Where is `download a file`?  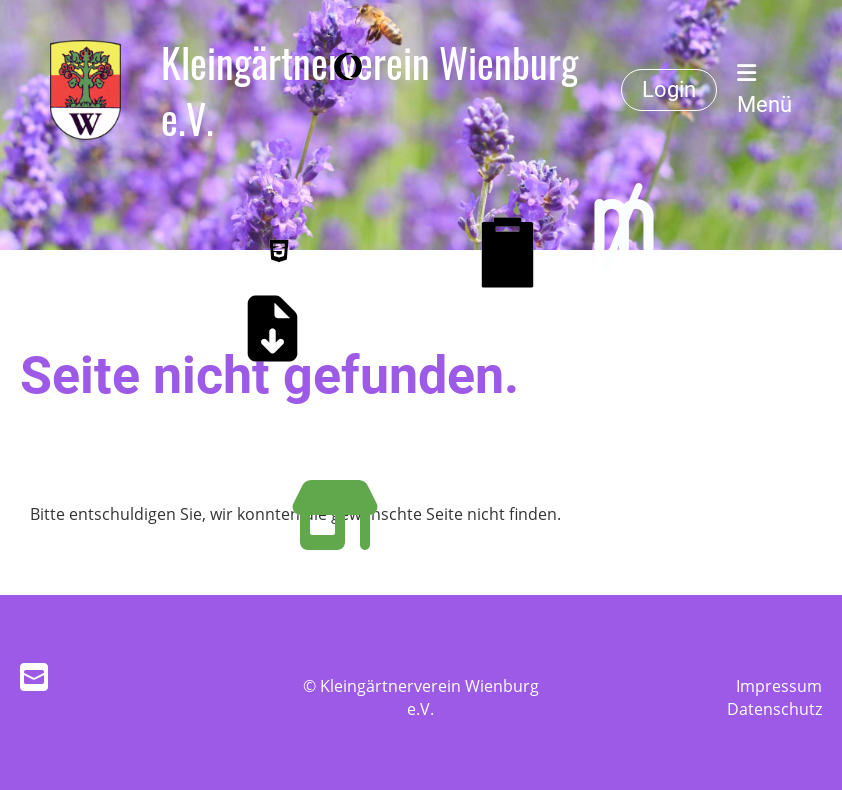
download a file is located at coordinates (272, 328).